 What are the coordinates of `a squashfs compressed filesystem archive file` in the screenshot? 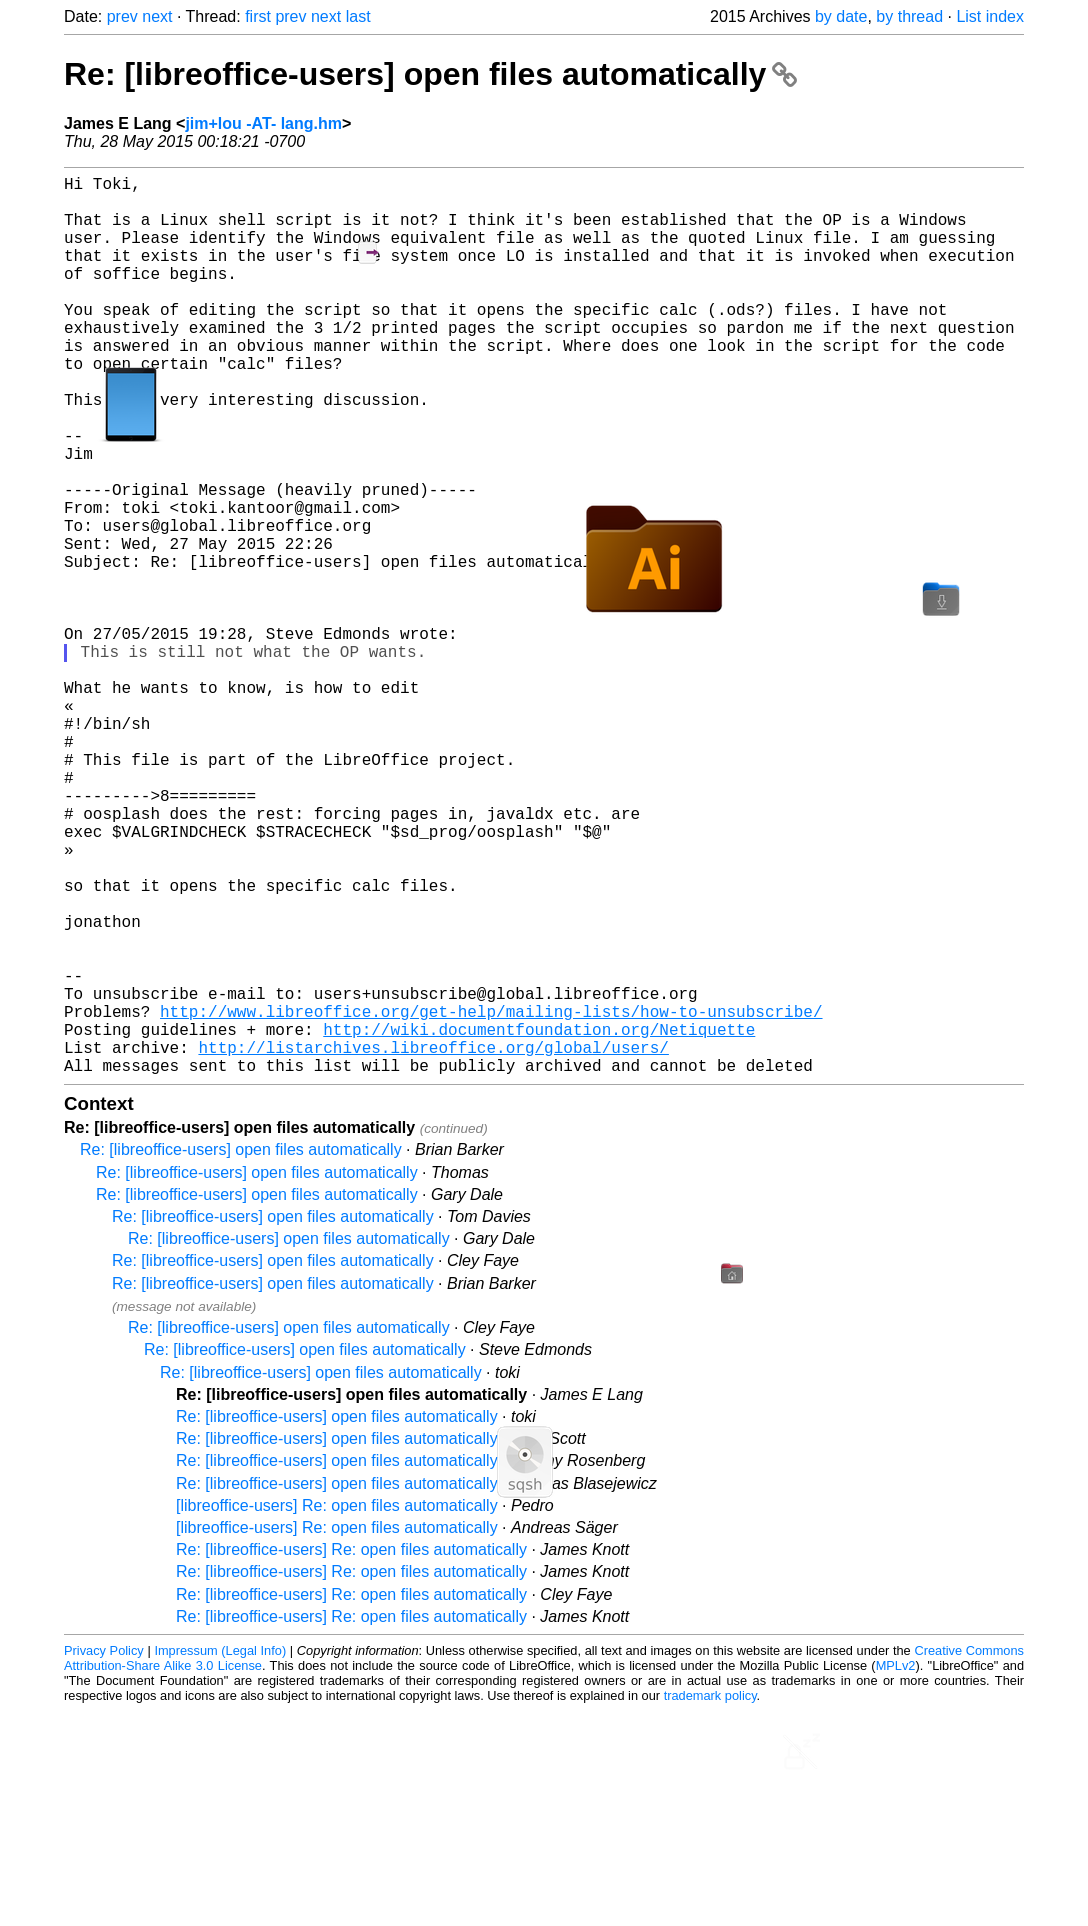 It's located at (525, 1462).